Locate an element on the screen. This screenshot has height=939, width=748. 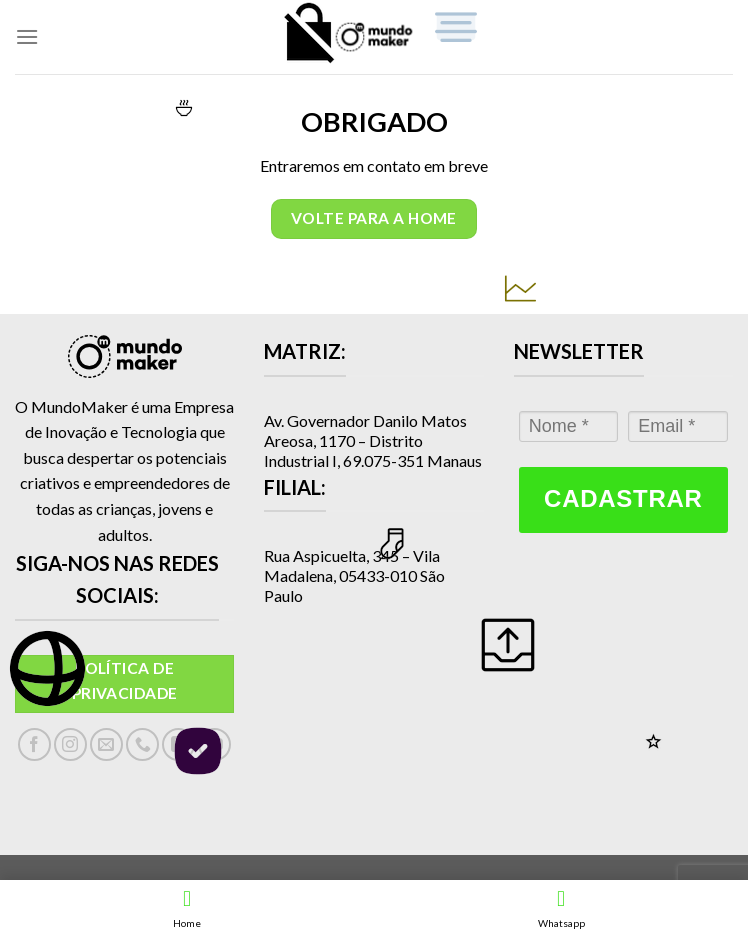
indicates connection is not encrypted or secure is located at coordinates (309, 33).